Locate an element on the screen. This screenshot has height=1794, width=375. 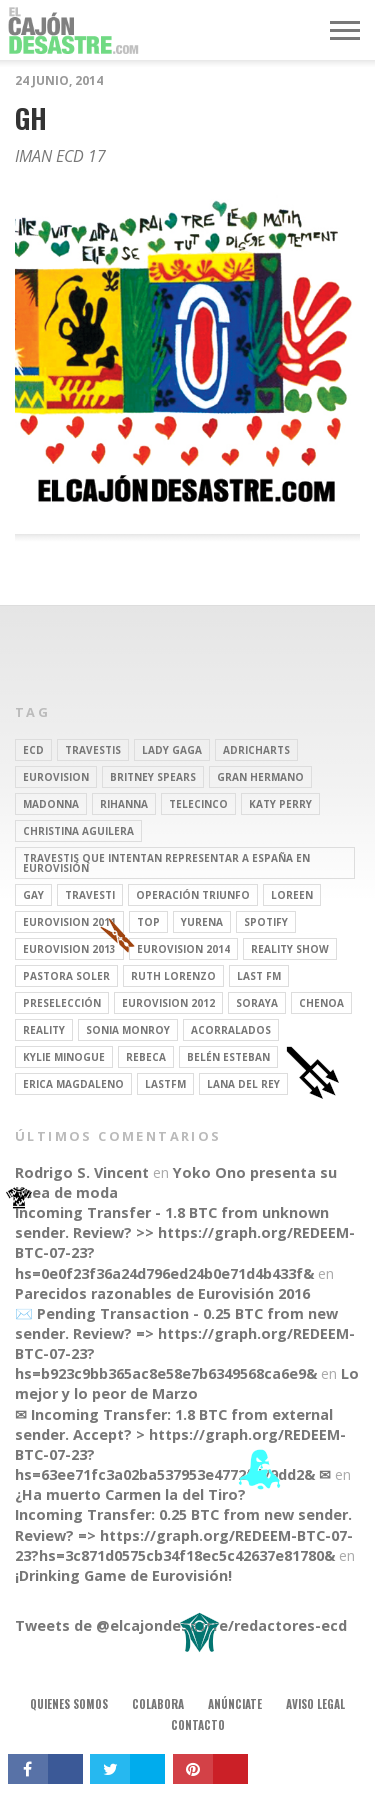
equip scale mail armor is located at coordinates (19, 1198).